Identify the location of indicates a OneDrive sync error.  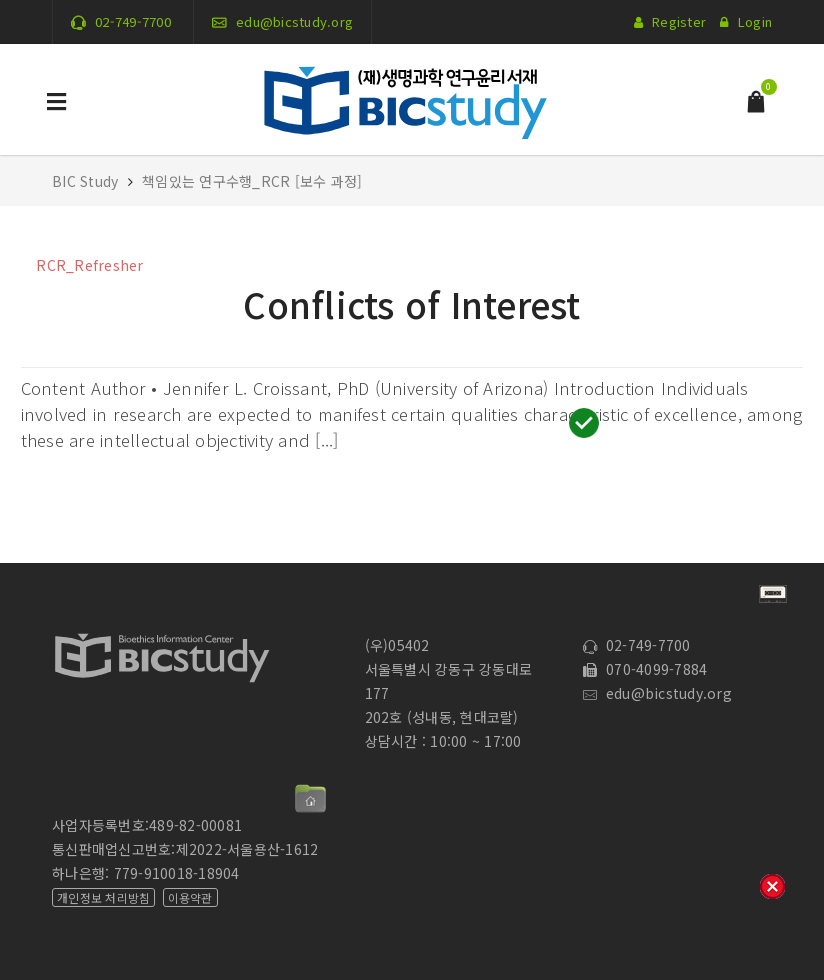
(772, 886).